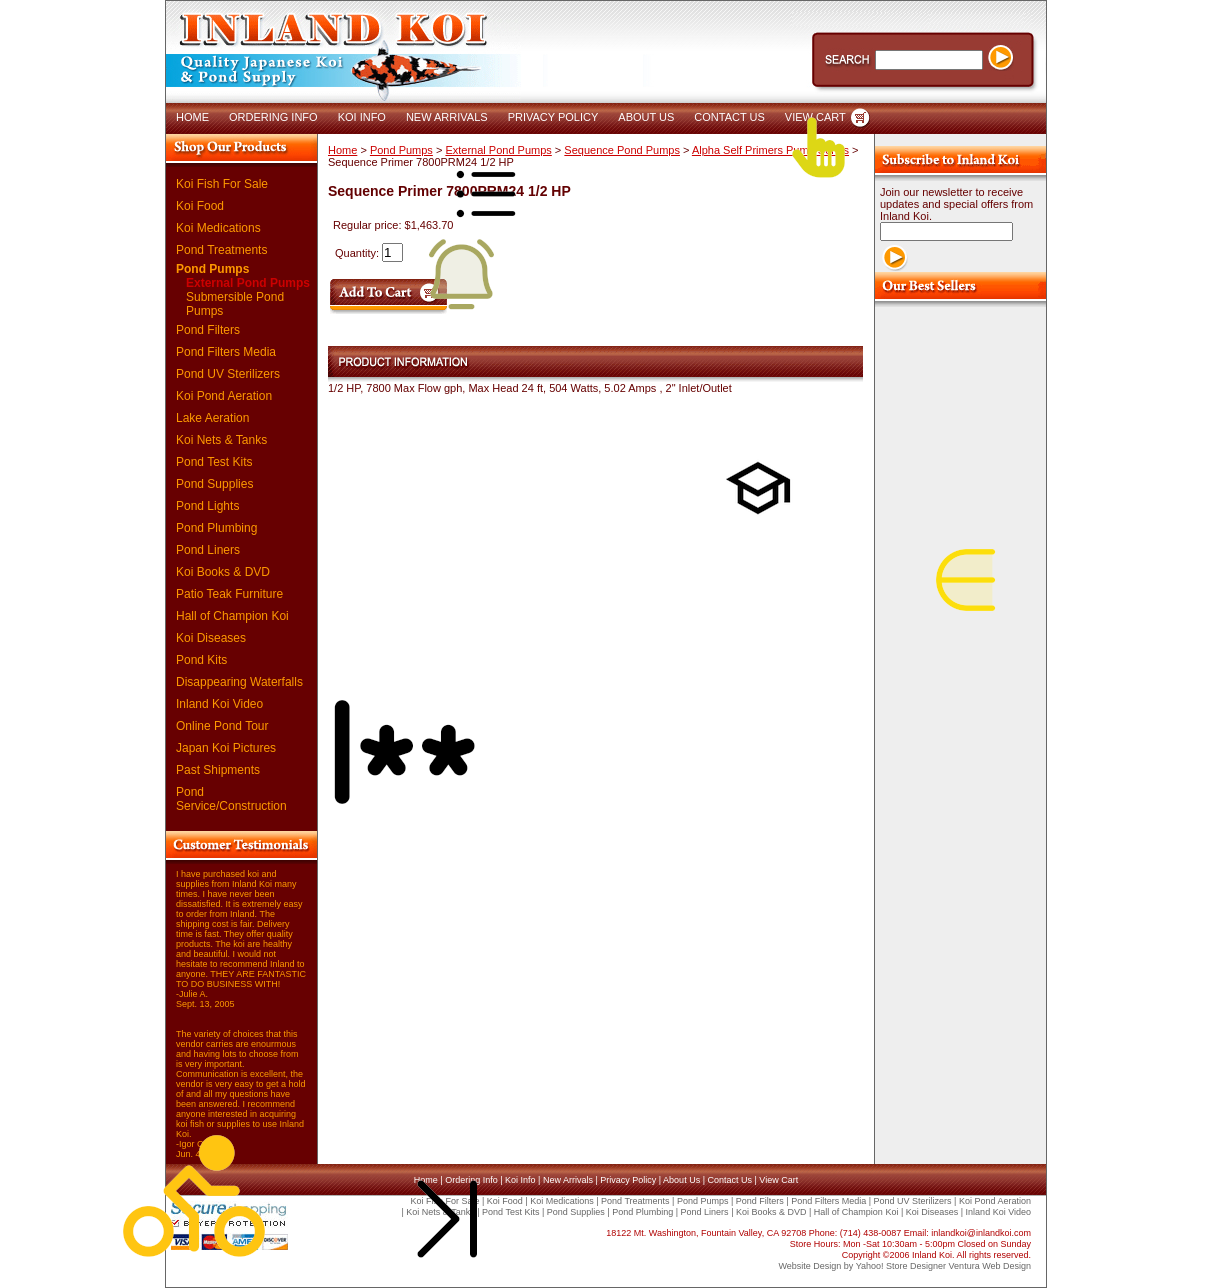  Describe the element at coordinates (449, 1219) in the screenshot. I see `skip to end or next item` at that location.